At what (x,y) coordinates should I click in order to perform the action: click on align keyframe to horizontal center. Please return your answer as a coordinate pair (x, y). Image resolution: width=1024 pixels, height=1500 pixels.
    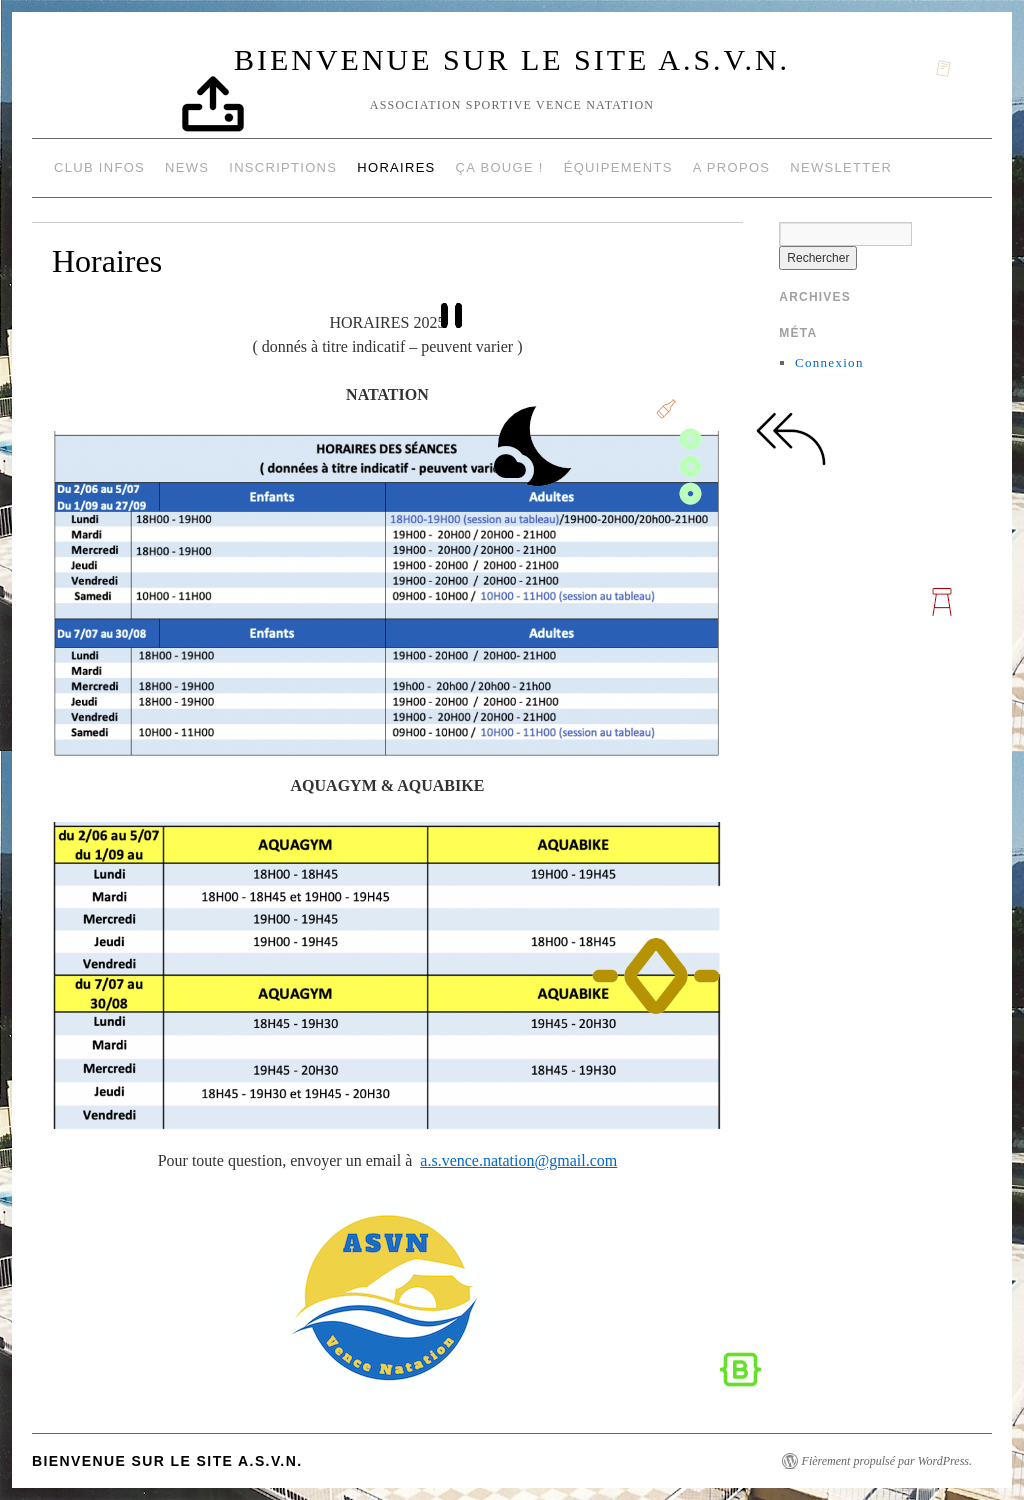
    Looking at the image, I should click on (656, 976).